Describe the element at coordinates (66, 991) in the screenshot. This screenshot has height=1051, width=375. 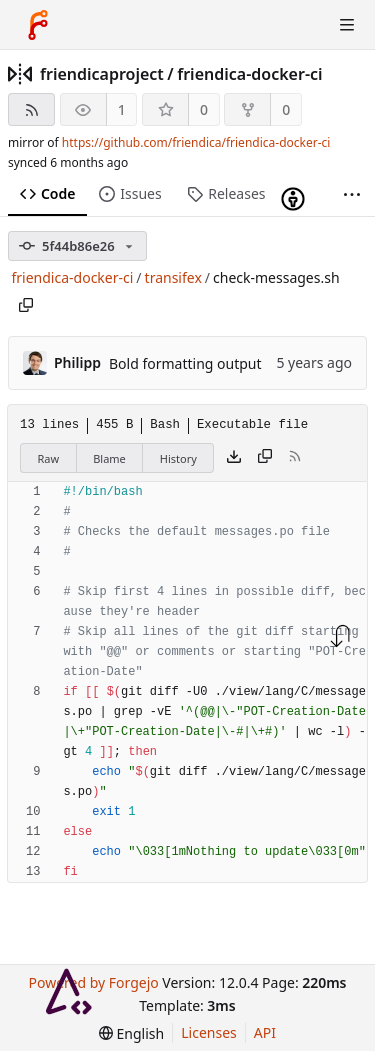
I see `access navigation code or routing scripts` at that location.